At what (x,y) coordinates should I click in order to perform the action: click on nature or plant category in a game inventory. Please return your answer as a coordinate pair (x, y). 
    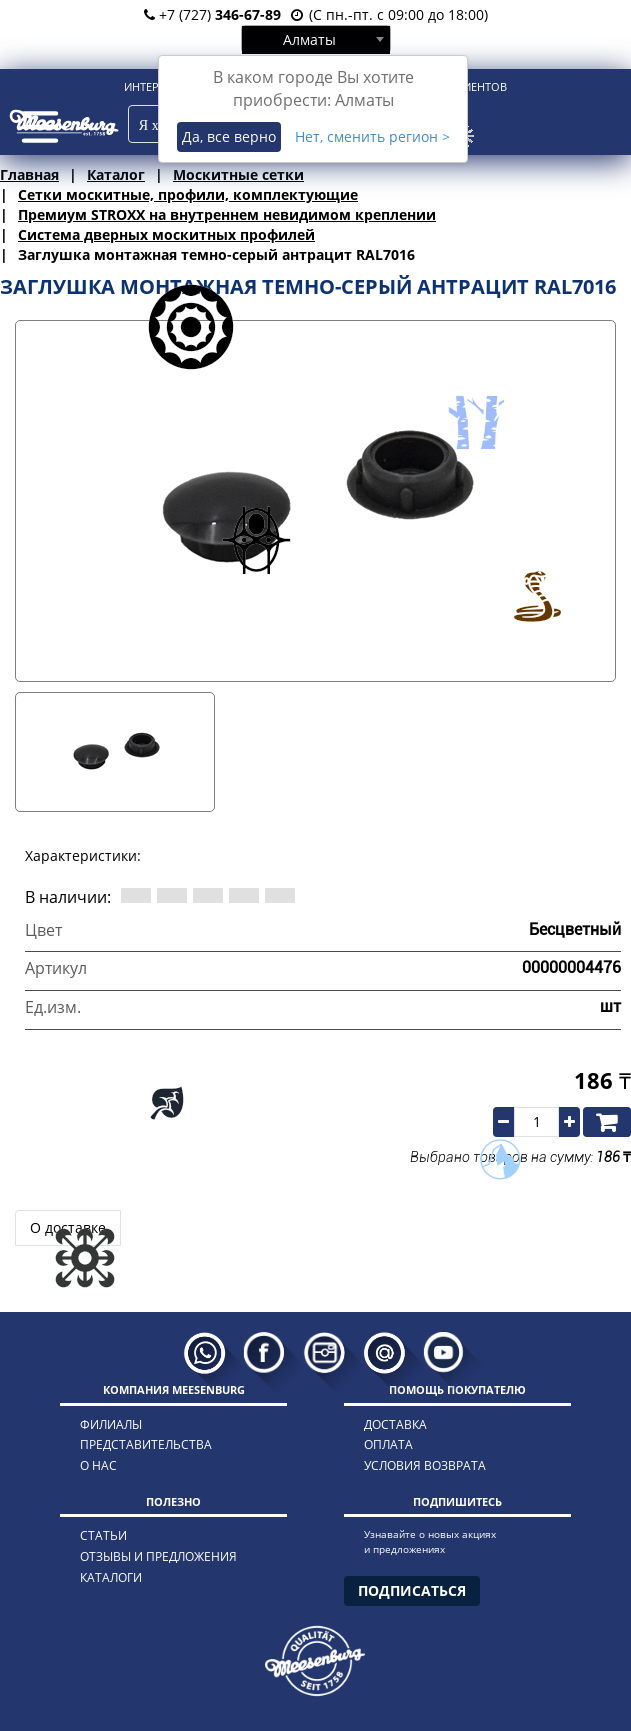
    Looking at the image, I should click on (167, 1103).